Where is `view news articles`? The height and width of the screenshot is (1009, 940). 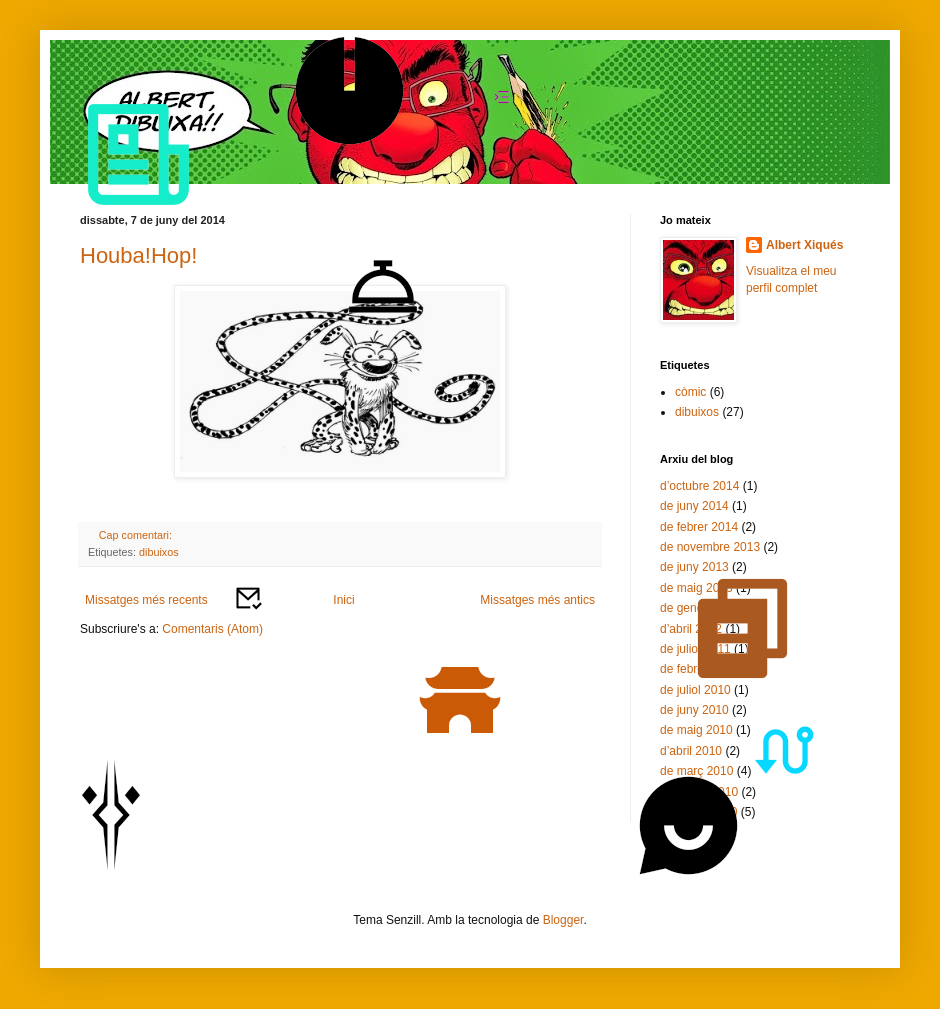
view news articles is located at coordinates (138, 154).